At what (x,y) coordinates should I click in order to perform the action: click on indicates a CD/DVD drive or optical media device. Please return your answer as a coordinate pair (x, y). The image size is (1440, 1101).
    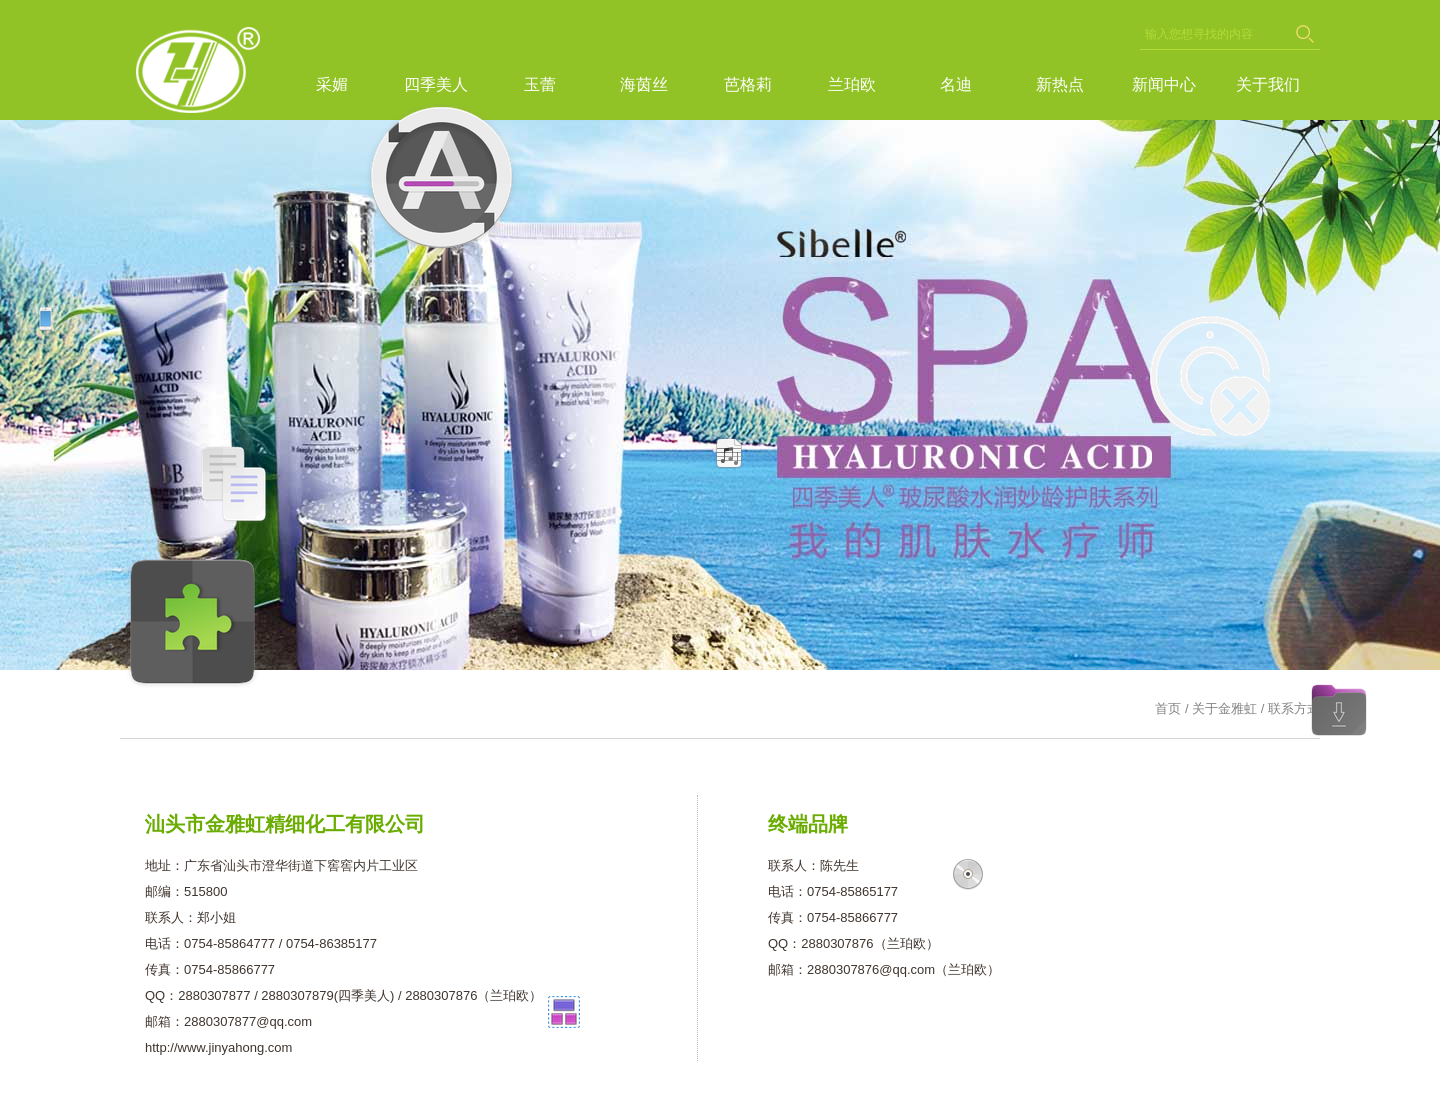
    Looking at the image, I should click on (968, 874).